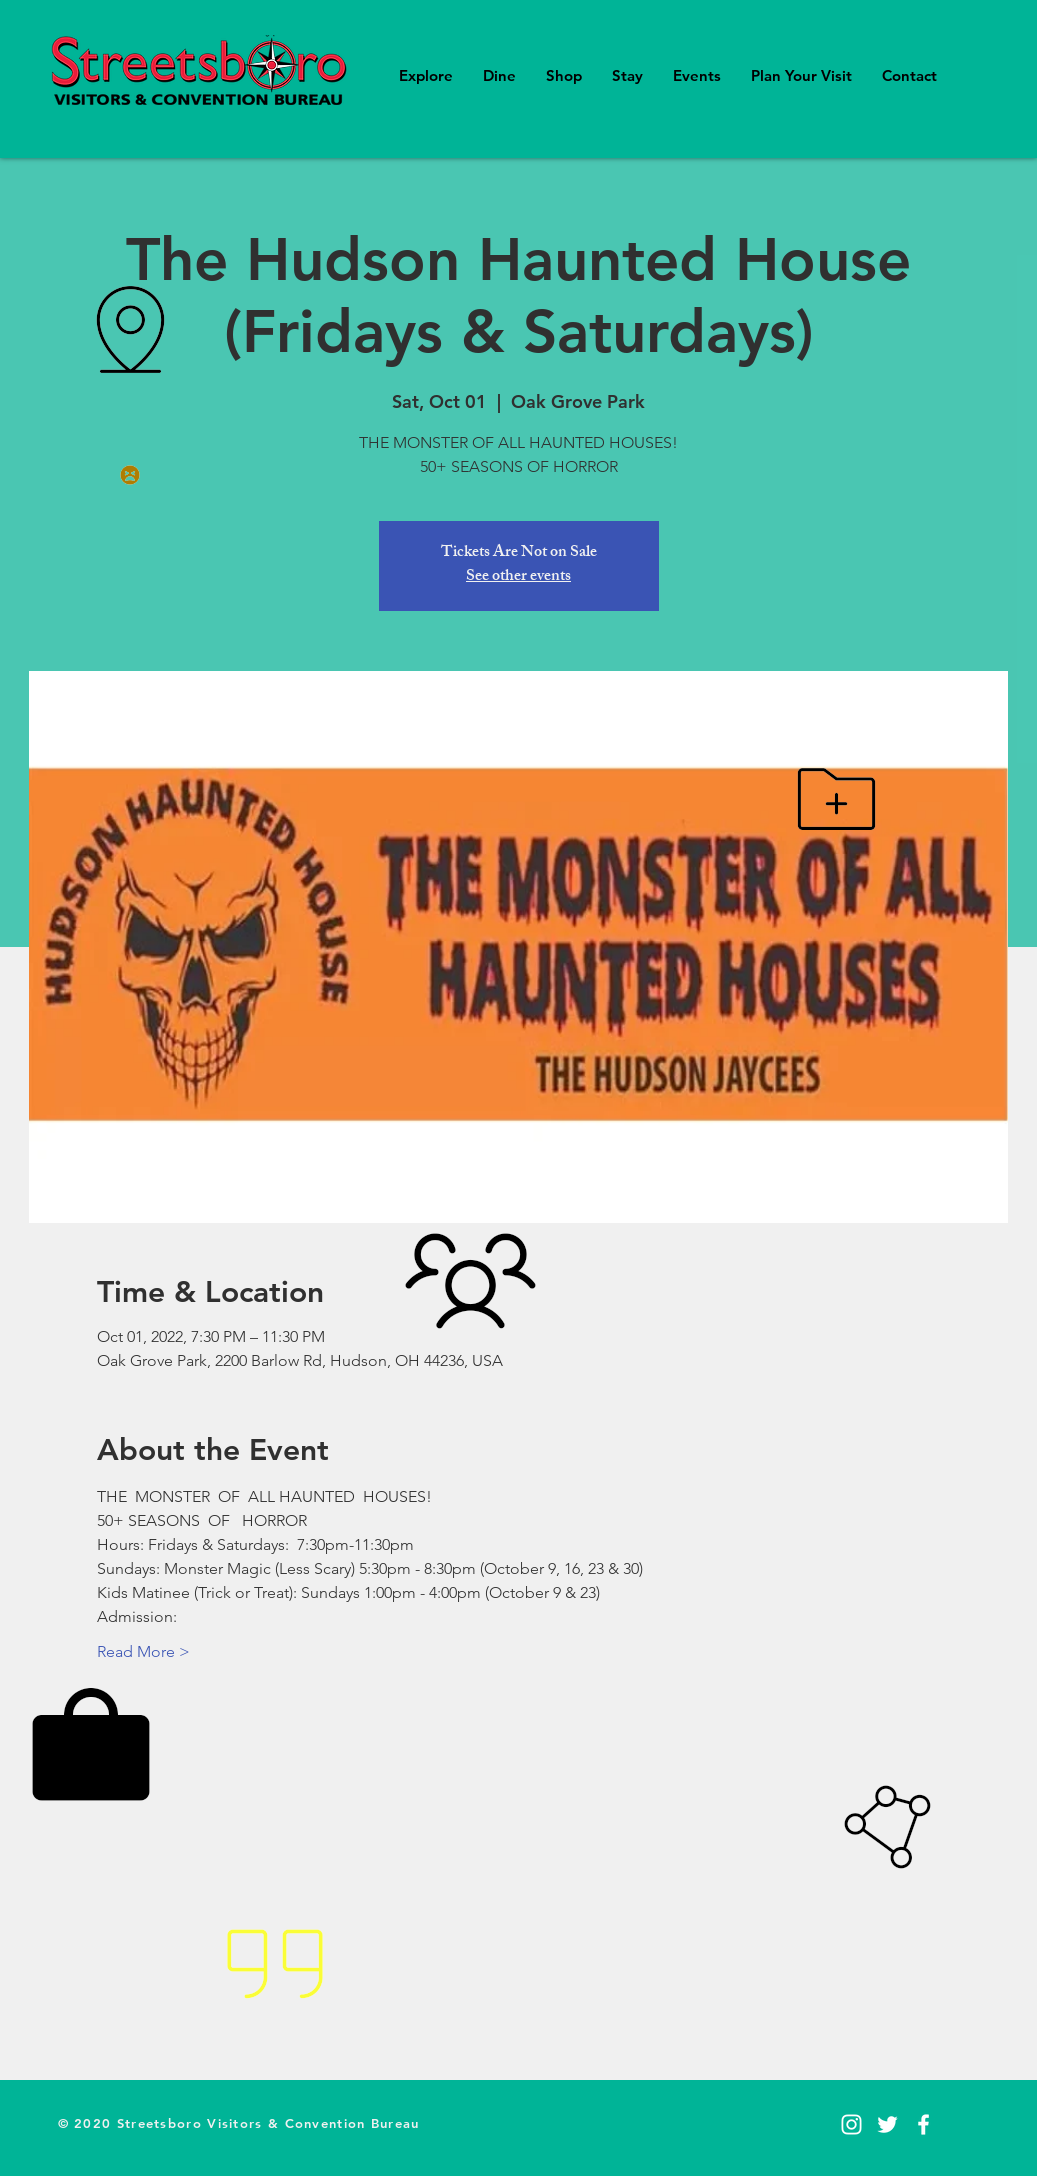  Describe the element at coordinates (130, 329) in the screenshot. I see `view location on map` at that location.